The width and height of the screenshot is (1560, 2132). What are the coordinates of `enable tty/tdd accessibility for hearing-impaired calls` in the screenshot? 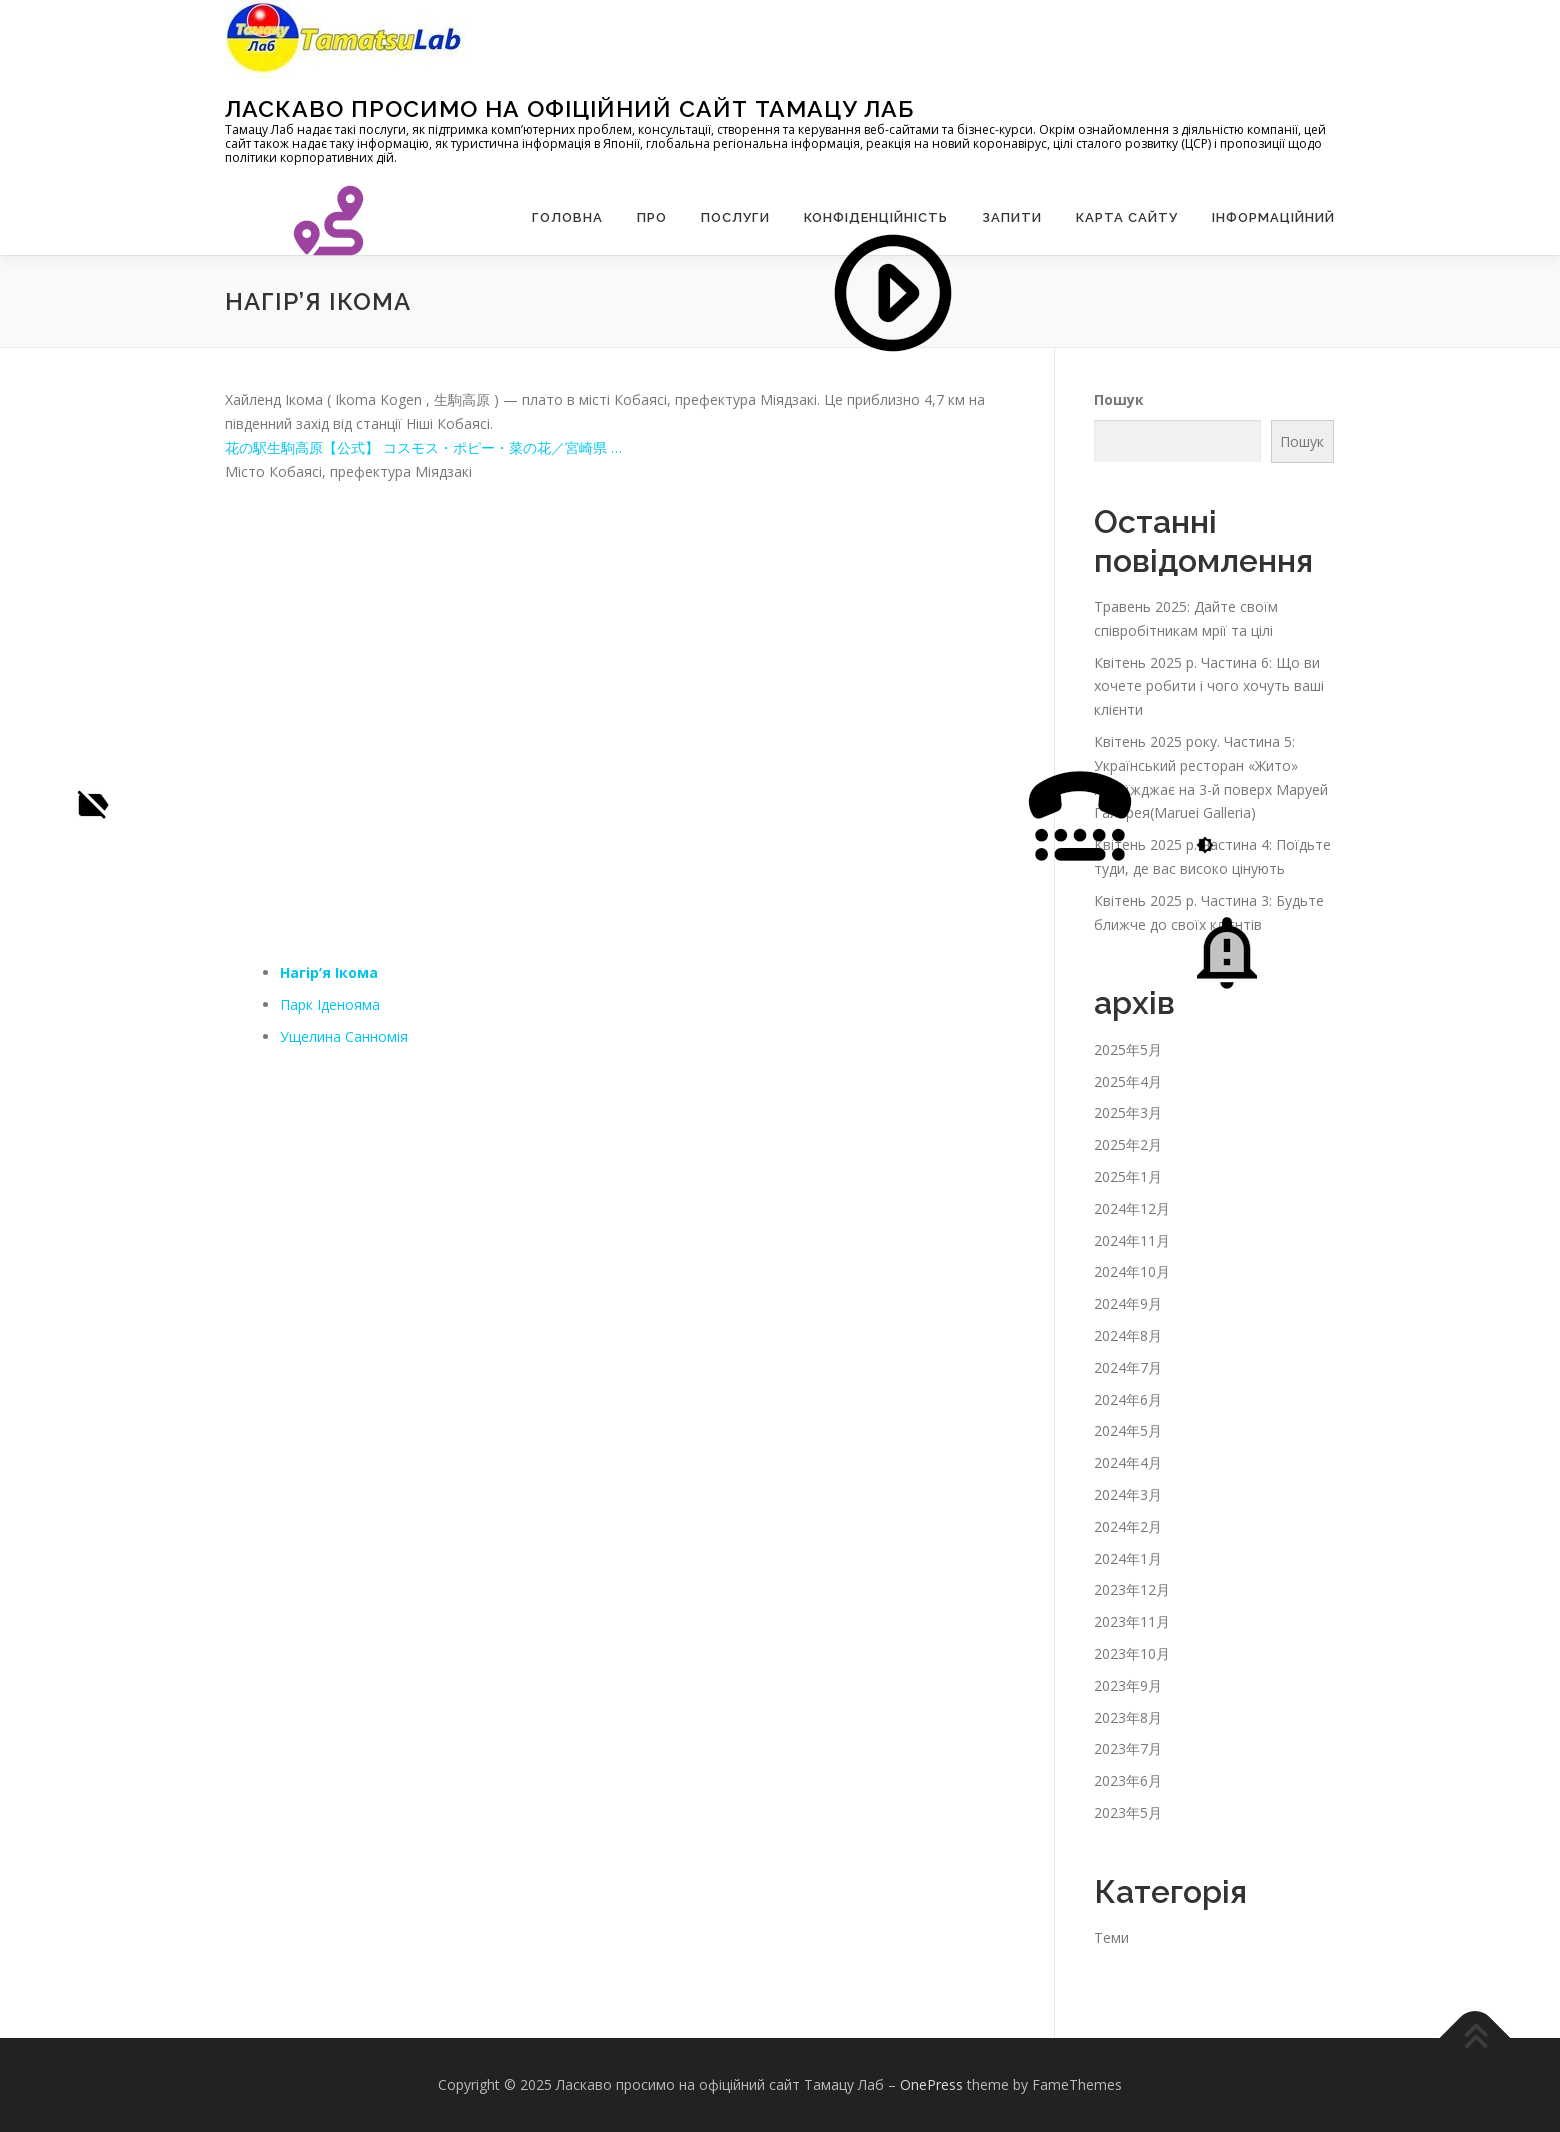 It's located at (1080, 816).